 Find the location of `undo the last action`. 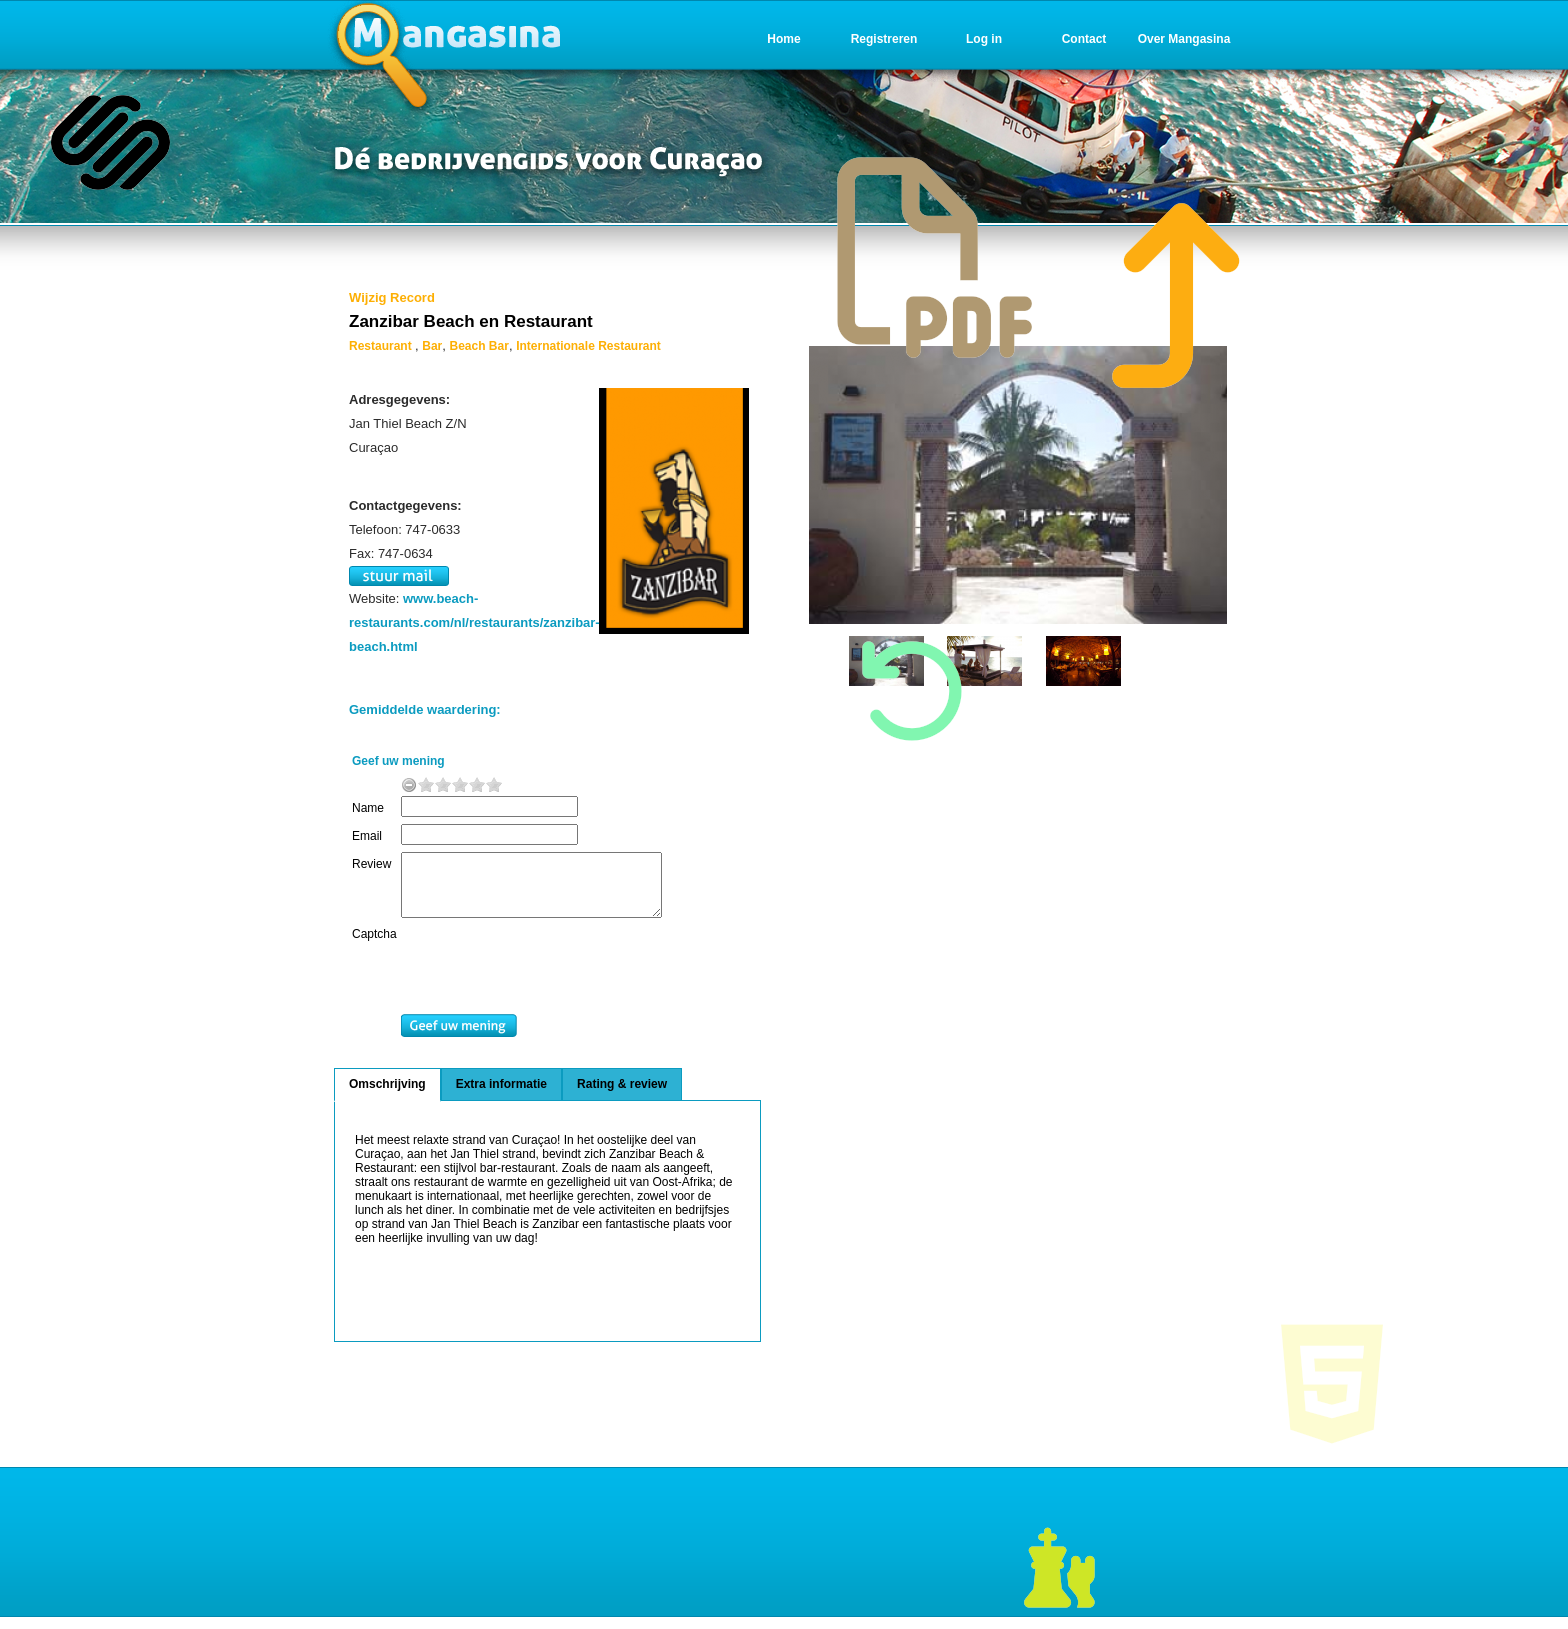

undo the last action is located at coordinates (912, 691).